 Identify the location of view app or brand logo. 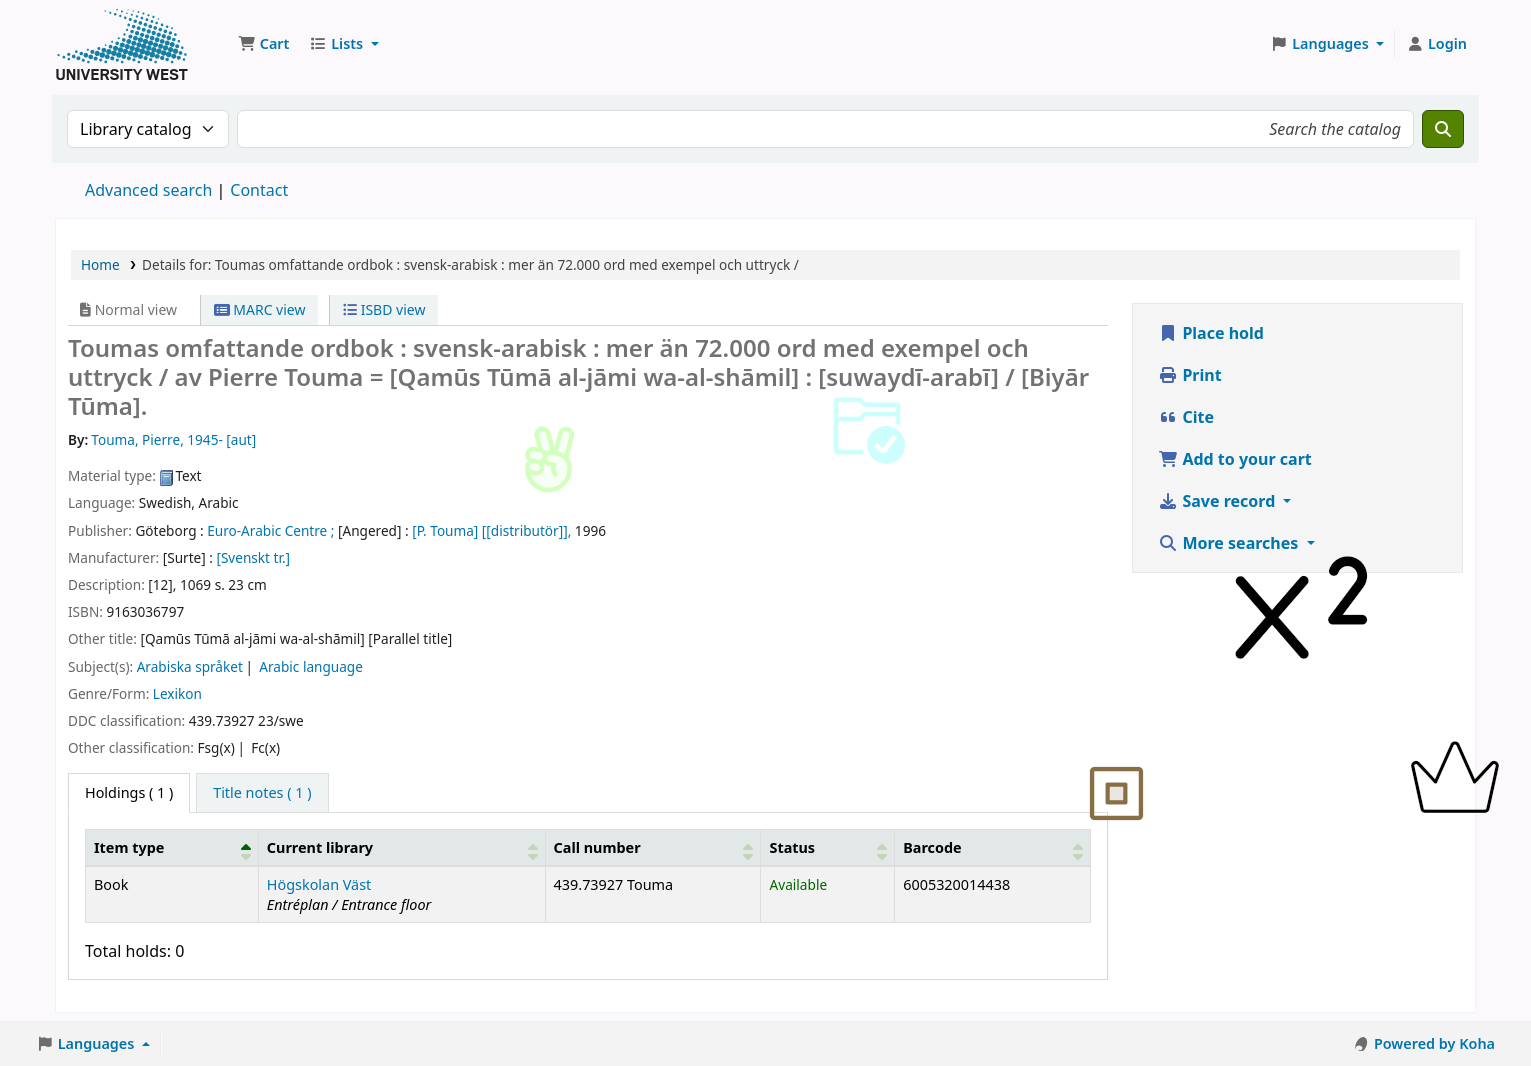
(1116, 793).